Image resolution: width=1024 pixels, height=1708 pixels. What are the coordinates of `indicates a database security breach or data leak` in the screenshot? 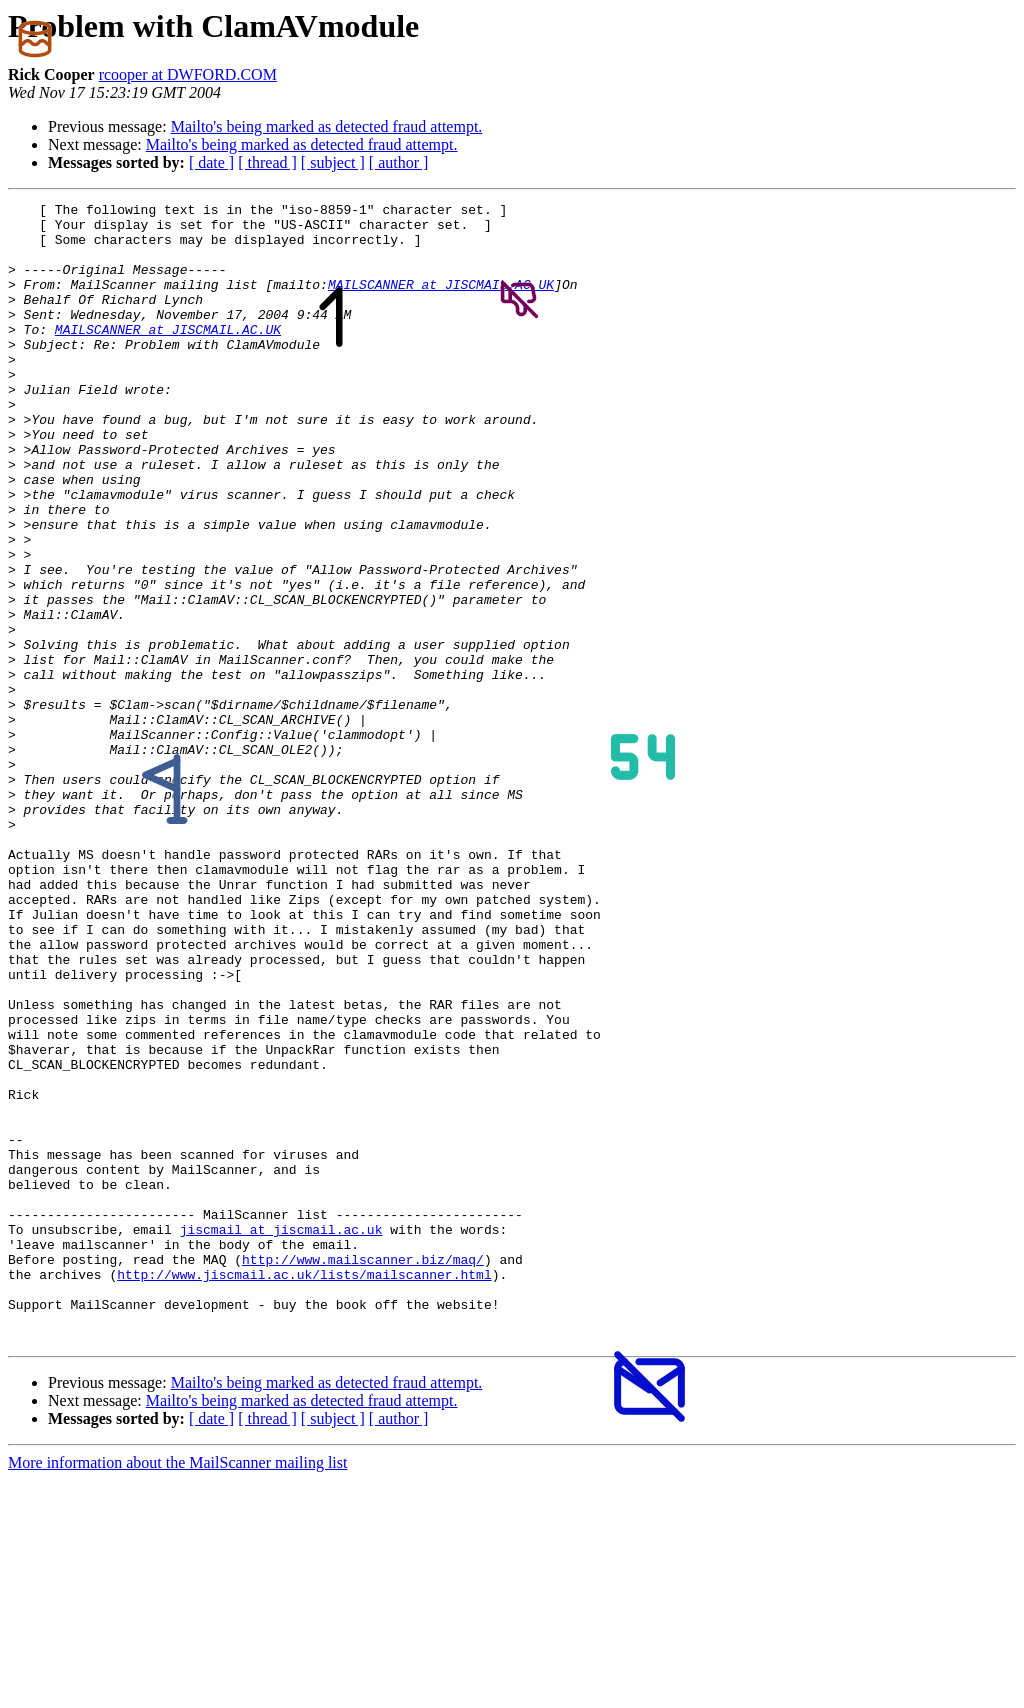 It's located at (35, 39).